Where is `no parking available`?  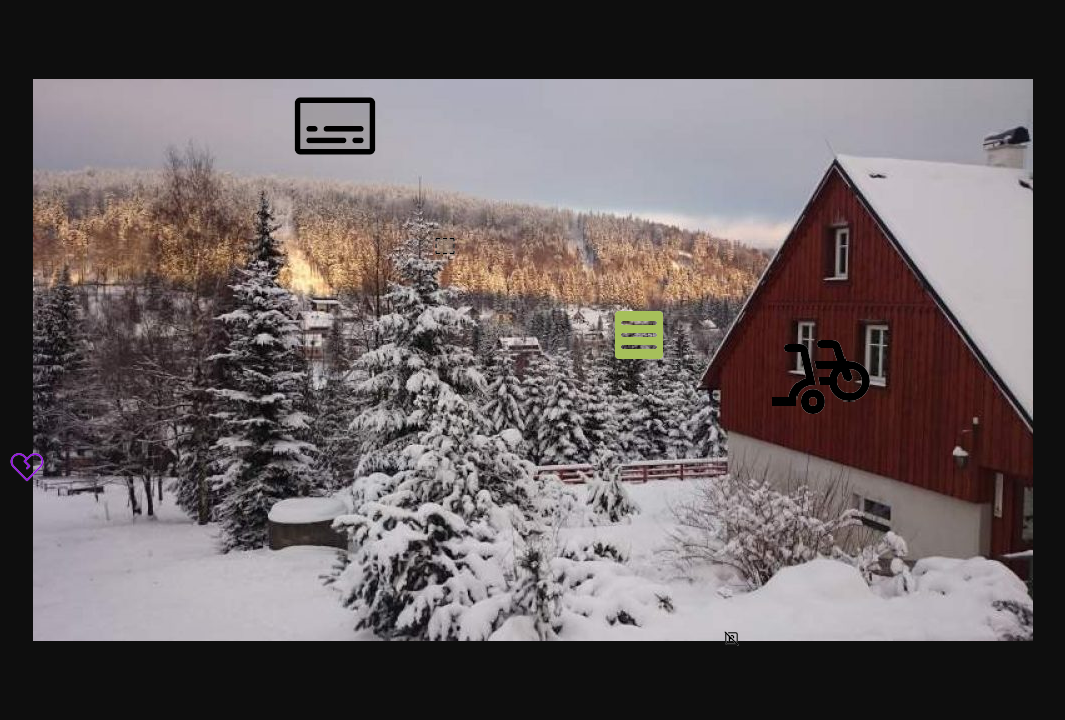 no parking available is located at coordinates (731, 638).